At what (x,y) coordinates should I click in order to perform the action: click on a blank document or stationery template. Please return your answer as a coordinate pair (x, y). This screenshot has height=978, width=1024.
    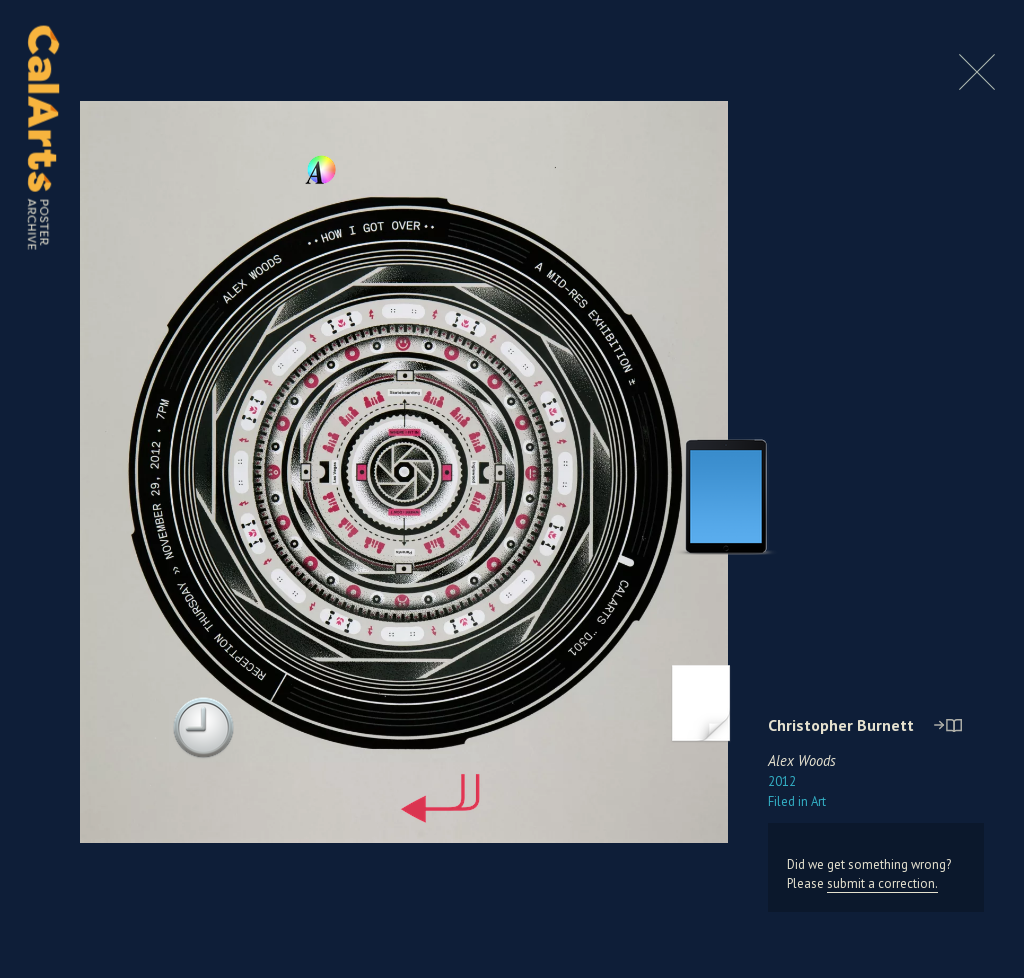
    Looking at the image, I should click on (701, 705).